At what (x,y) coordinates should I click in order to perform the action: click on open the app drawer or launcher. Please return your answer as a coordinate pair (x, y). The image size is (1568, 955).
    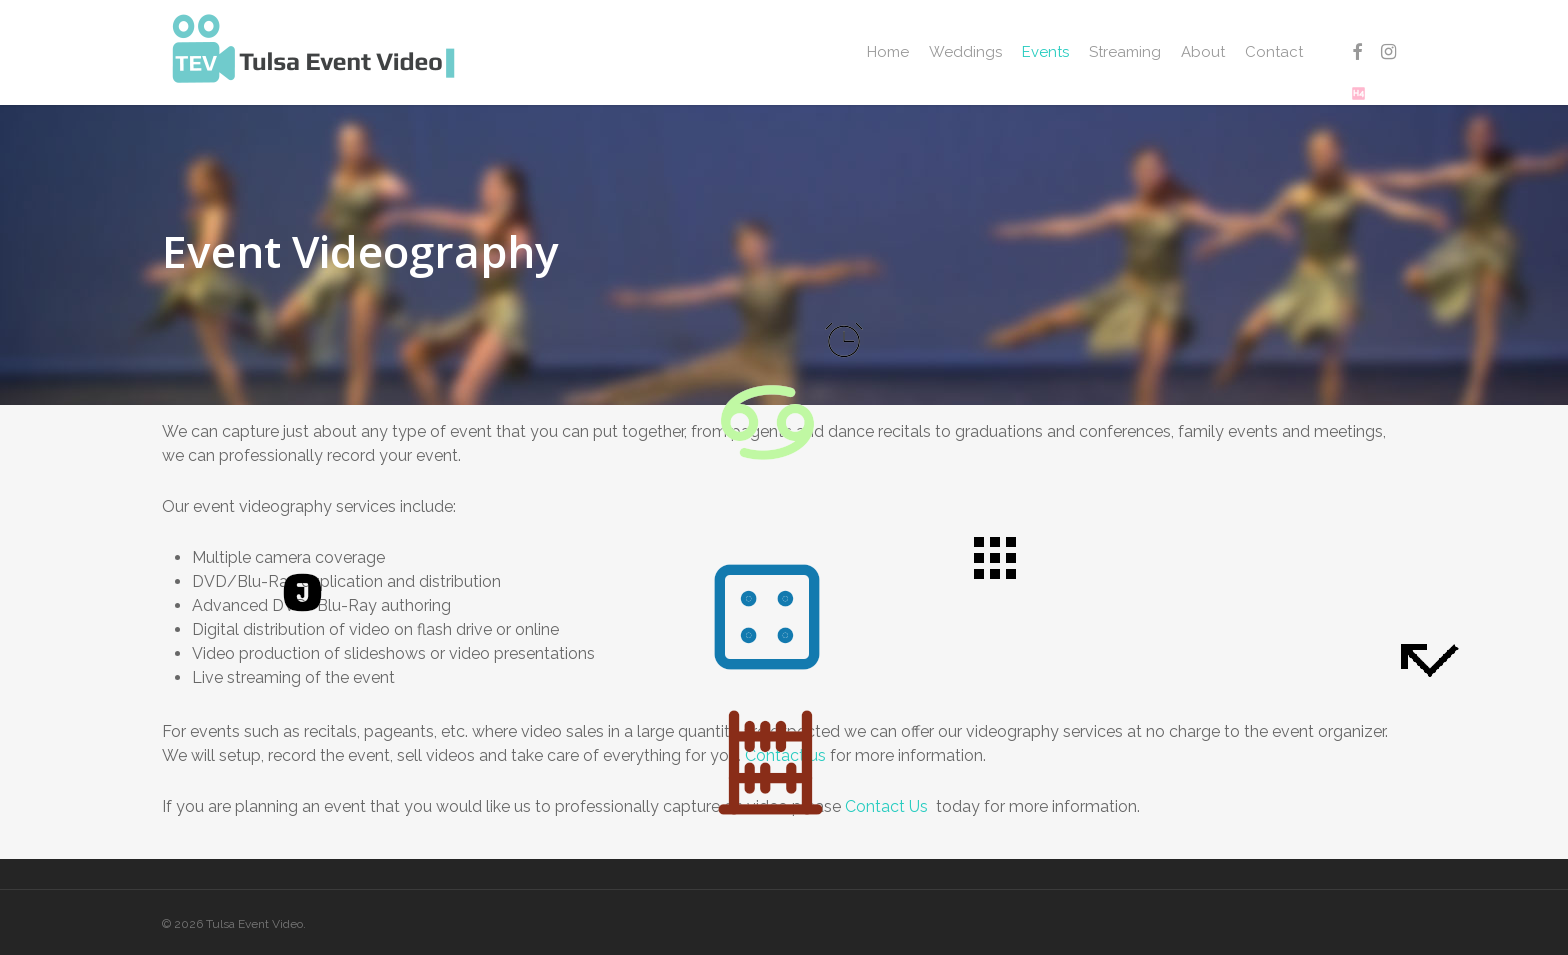
    Looking at the image, I should click on (995, 558).